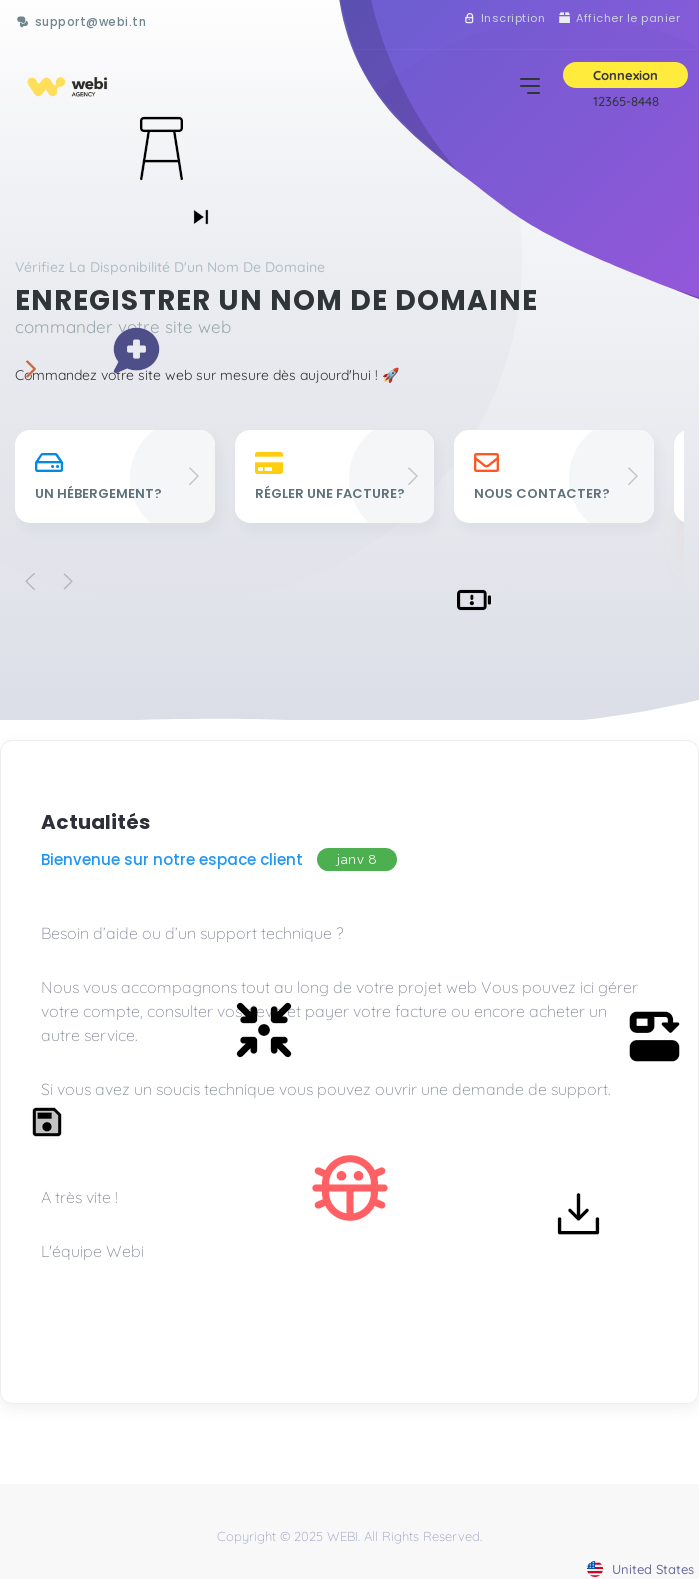 This screenshot has height=1579, width=699. What do you see at coordinates (31, 369) in the screenshot?
I see `navigate to the next item or page` at bounding box center [31, 369].